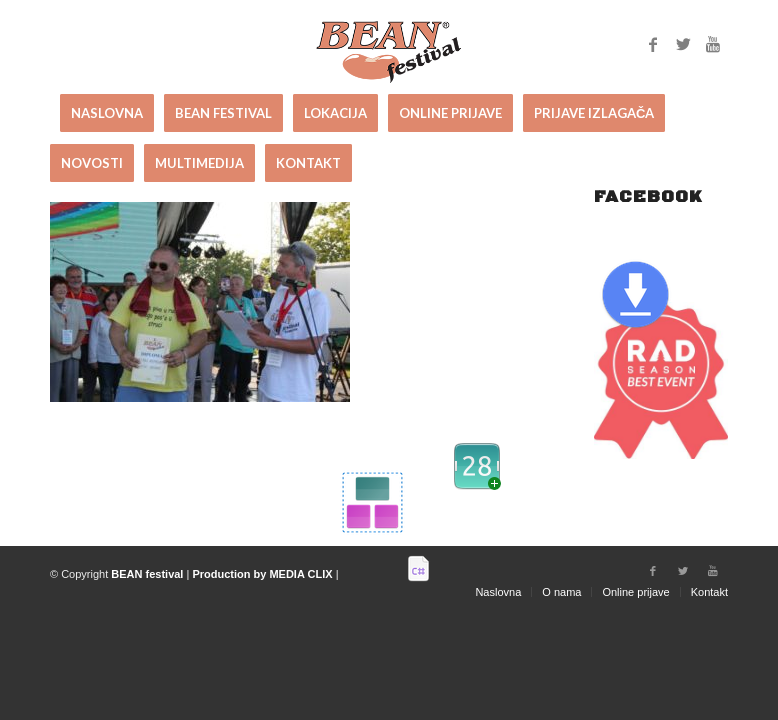 The height and width of the screenshot is (720, 778). Describe the element at coordinates (418, 568) in the screenshot. I see `a C# source code file` at that location.